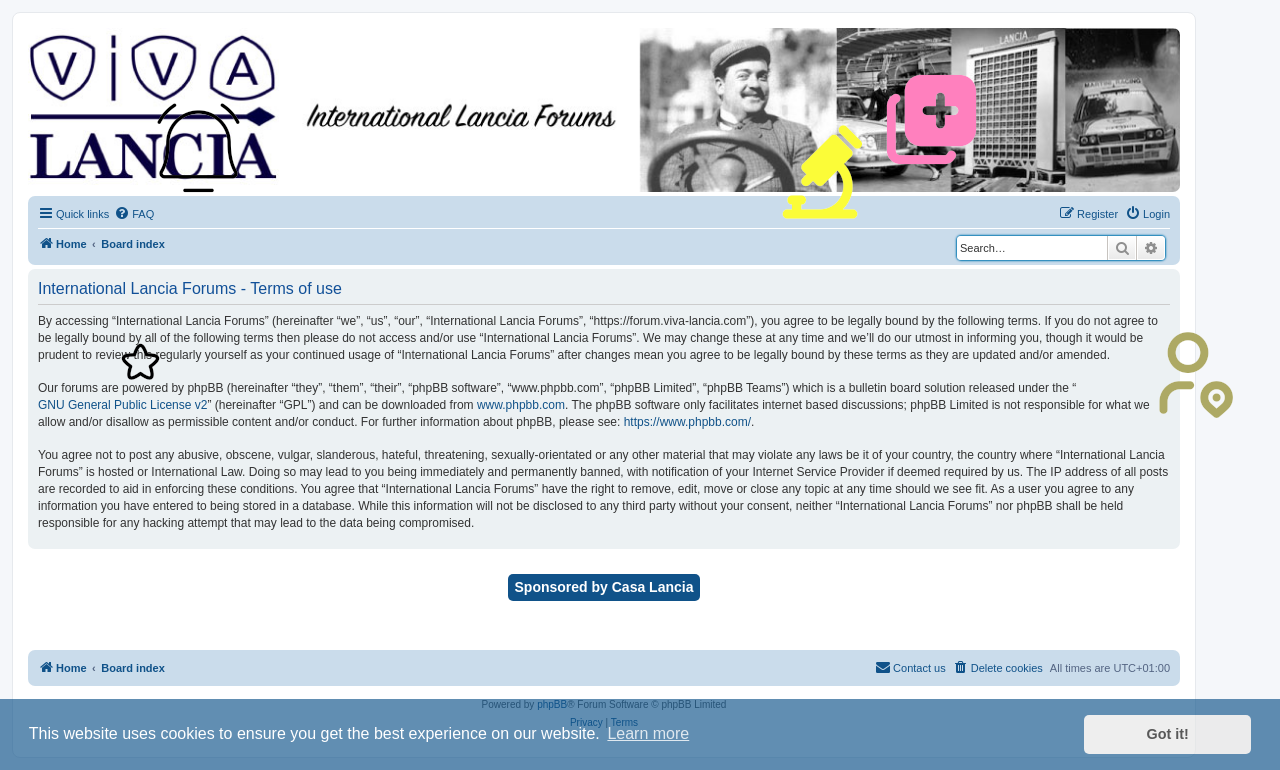 The image size is (1280, 770). I want to click on view user's location on map, so click(1188, 373).